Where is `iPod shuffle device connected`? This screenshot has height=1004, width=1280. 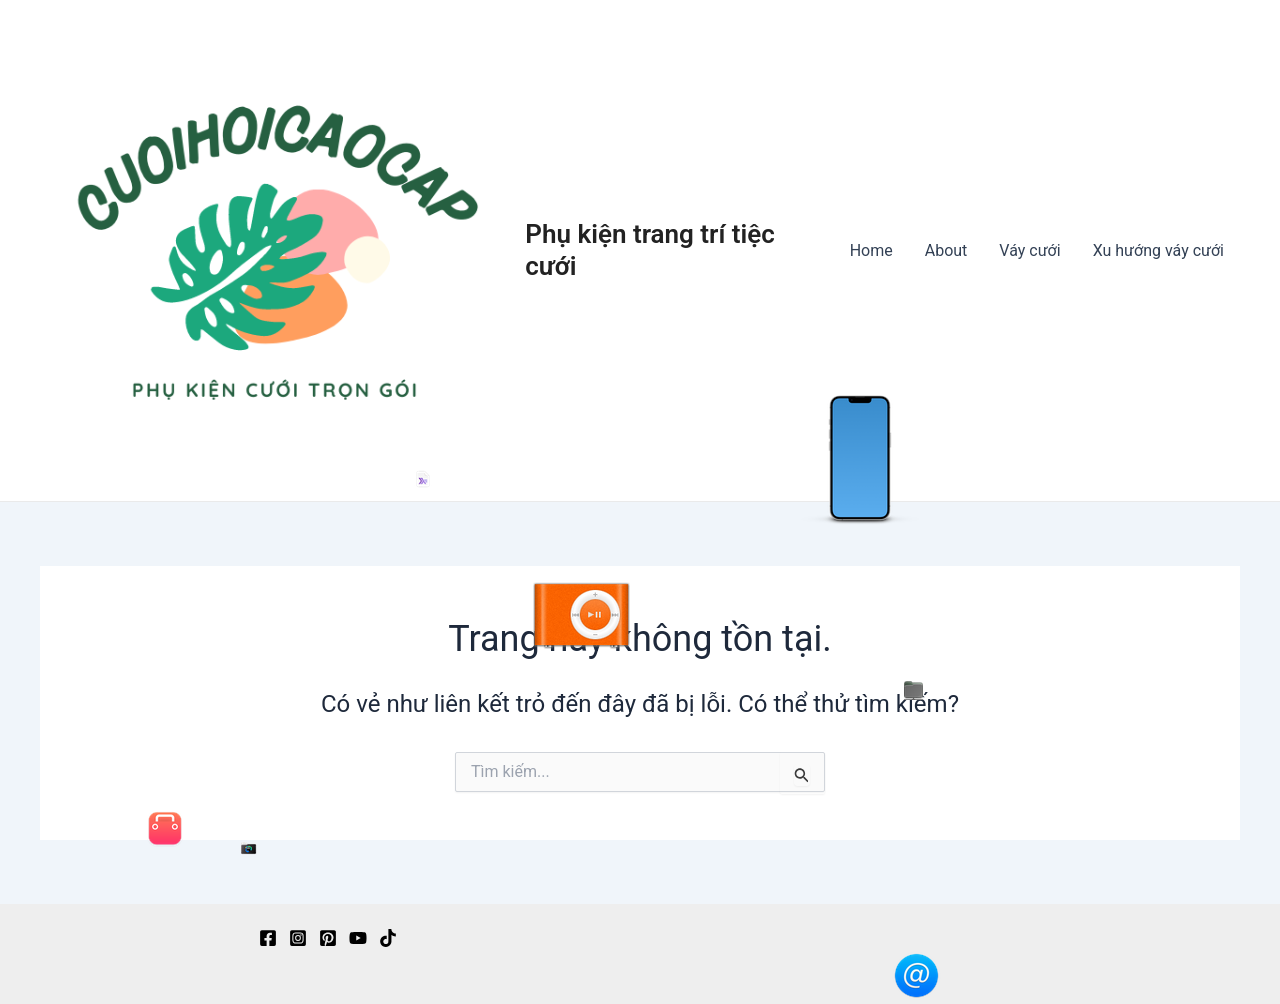
iPod shuffle device connected is located at coordinates (581, 597).